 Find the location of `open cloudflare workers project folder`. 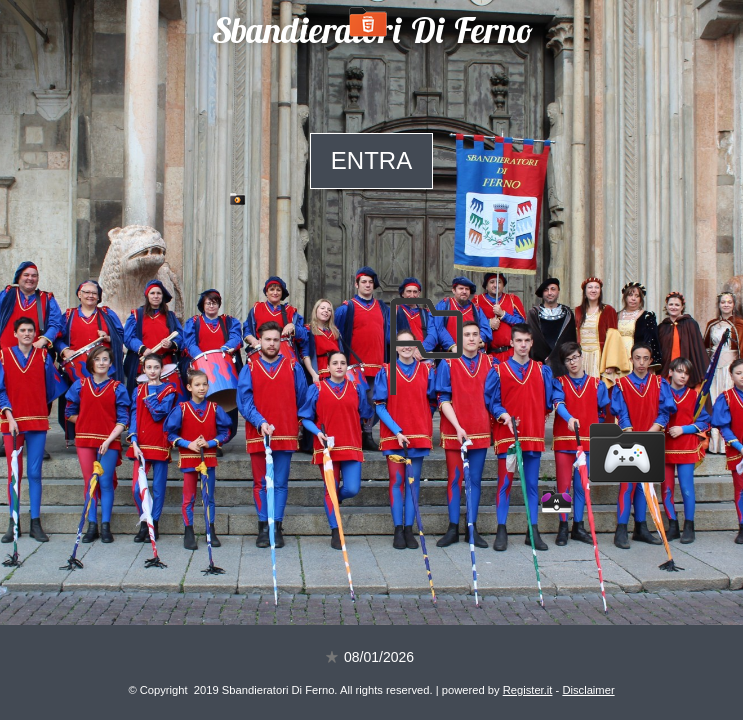

open cloudflare workers project folder is located at coordinates (237, 199).